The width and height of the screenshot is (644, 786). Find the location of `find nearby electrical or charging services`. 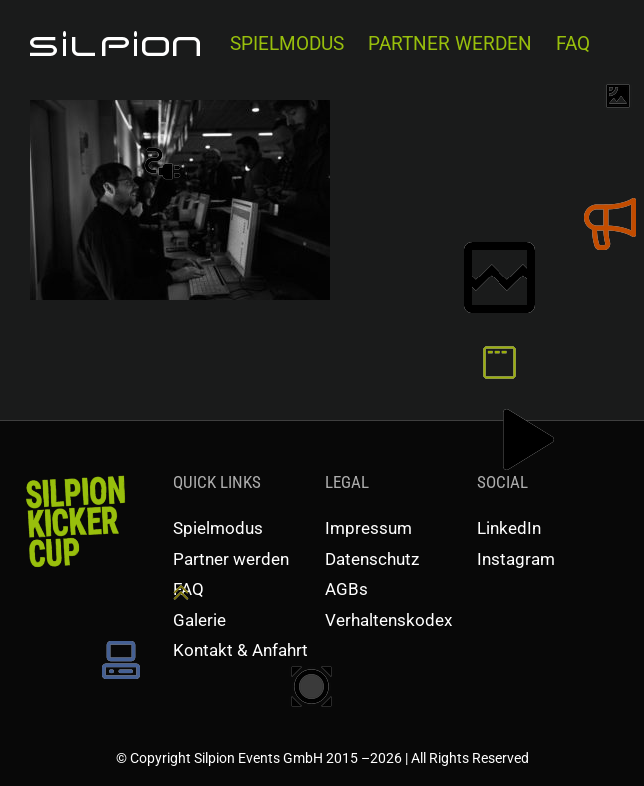

find nearby electrical or charging services is located at coordinates (162, 163).